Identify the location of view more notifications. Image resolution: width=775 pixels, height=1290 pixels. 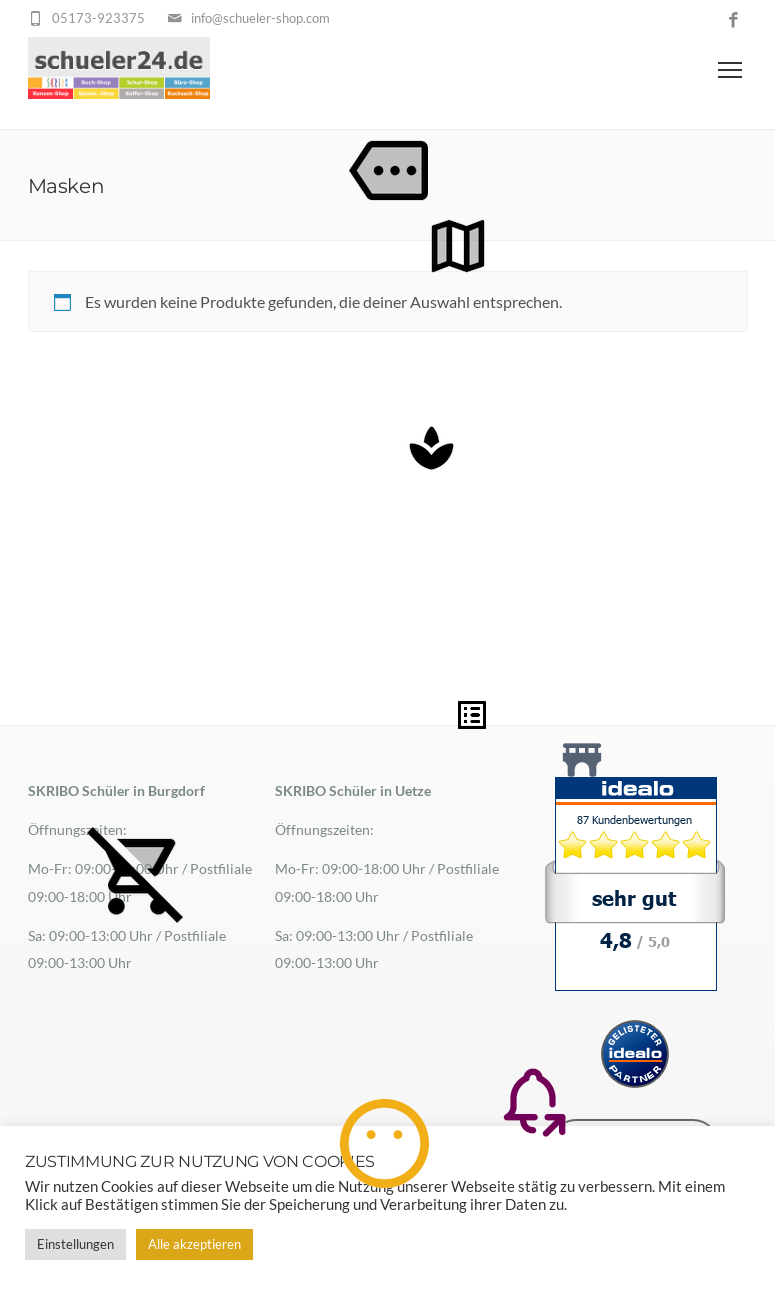
(388, 170).